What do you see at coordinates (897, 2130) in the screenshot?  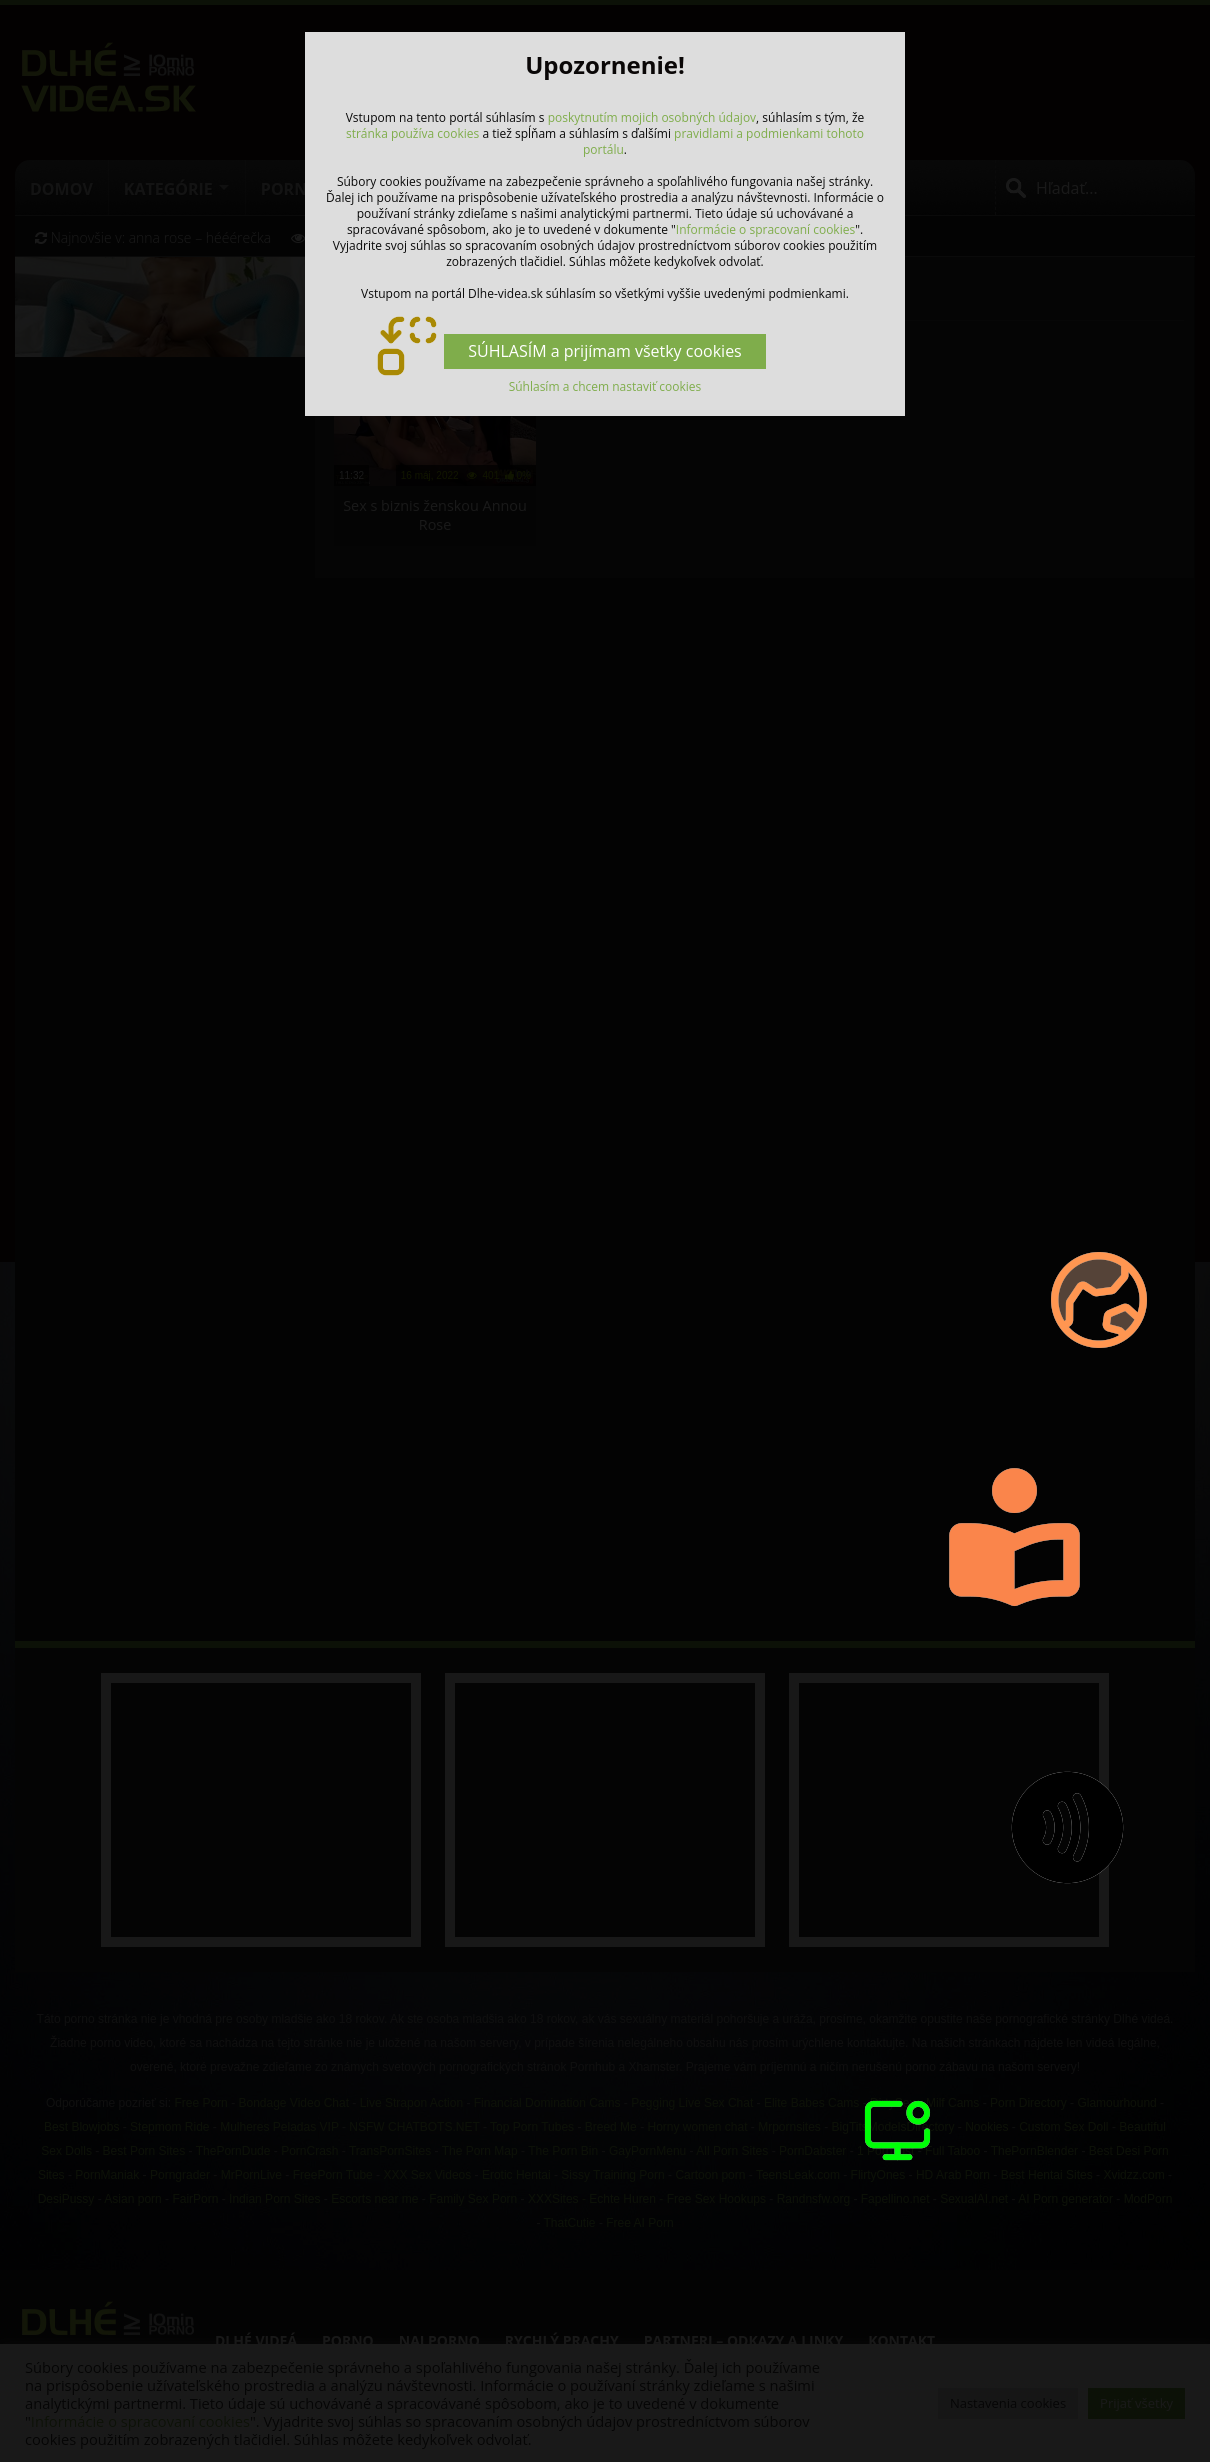 I see `indicates active screen recording or broadcast` at bounding box center [897, 2130].